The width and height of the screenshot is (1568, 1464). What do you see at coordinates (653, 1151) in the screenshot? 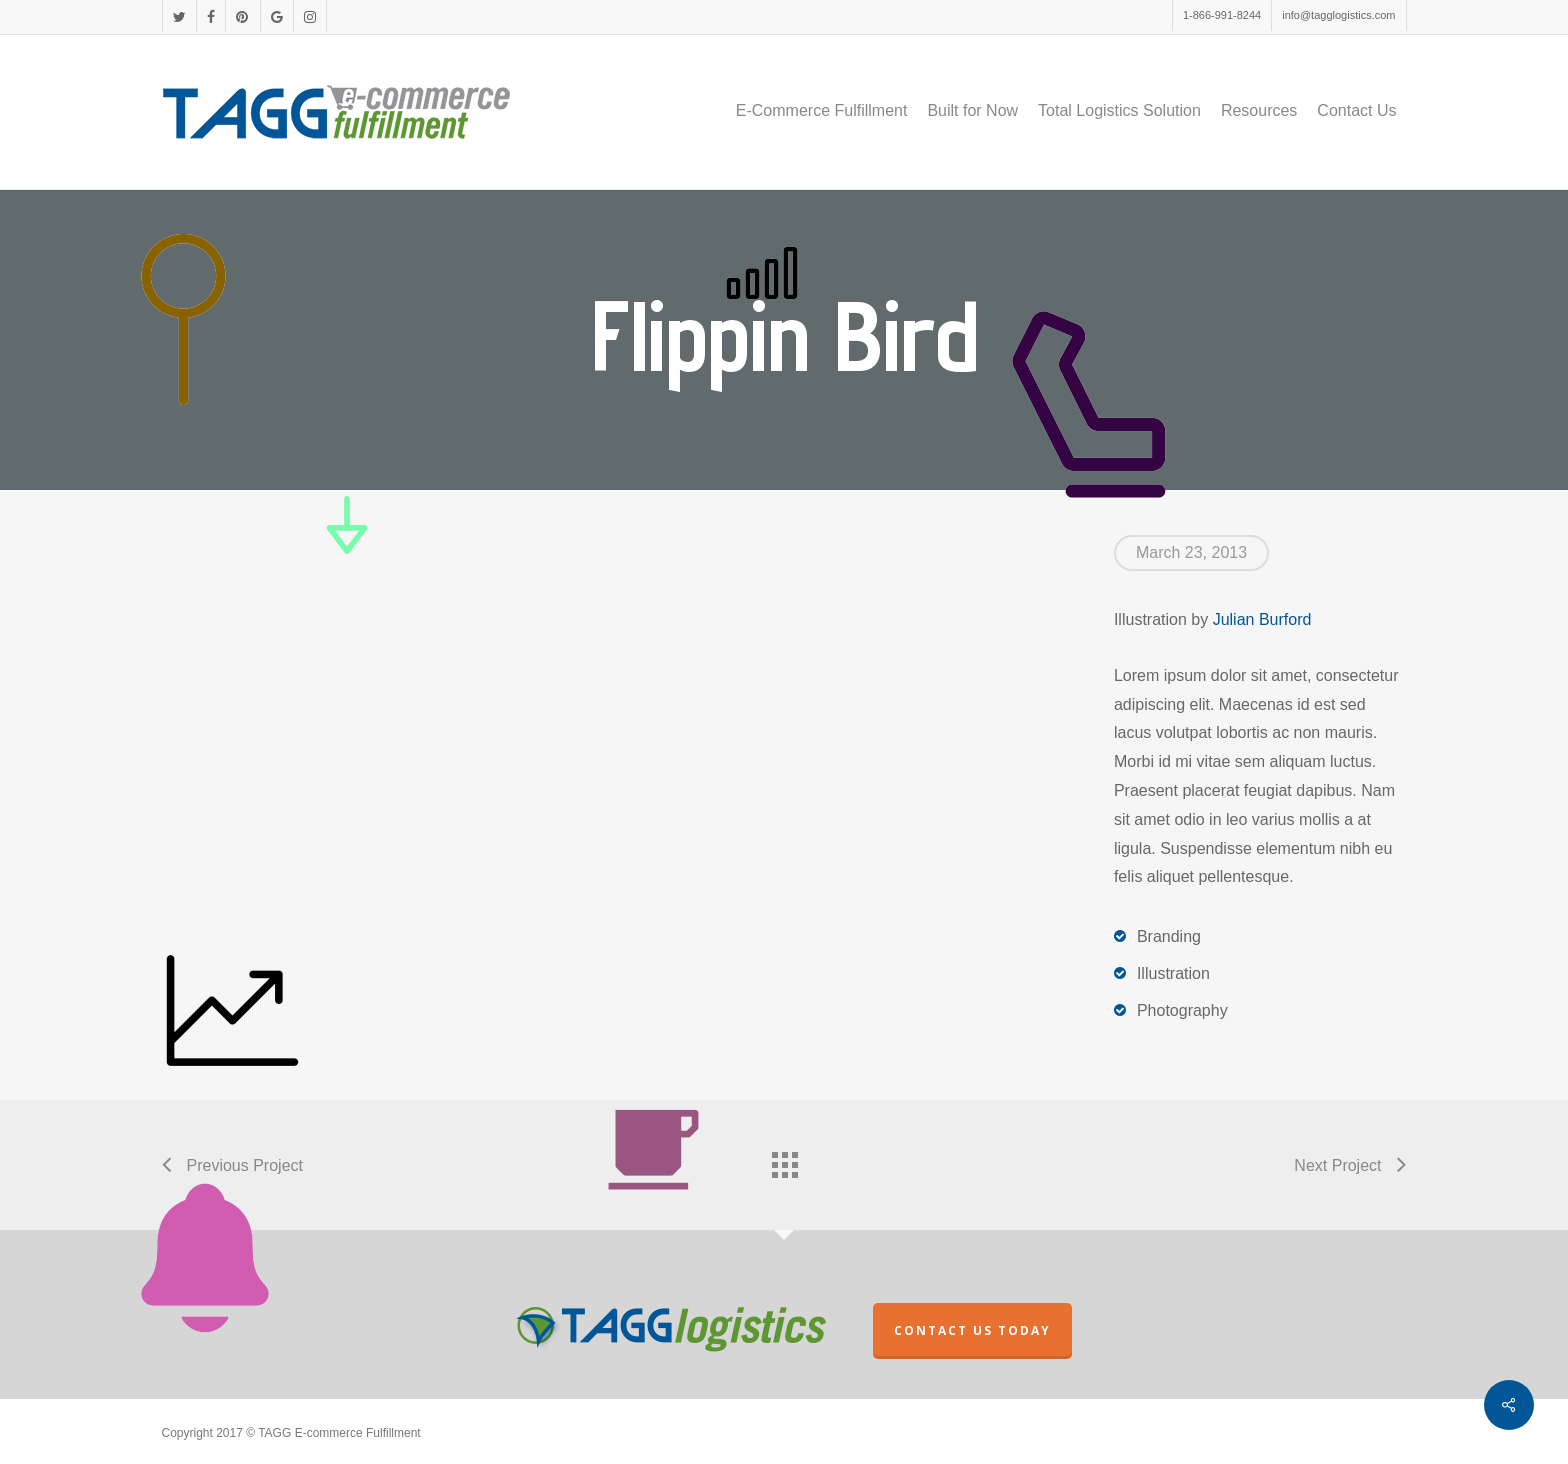
I see `find nearby coffee shops or cafes` at bounding box center [653, 1151].